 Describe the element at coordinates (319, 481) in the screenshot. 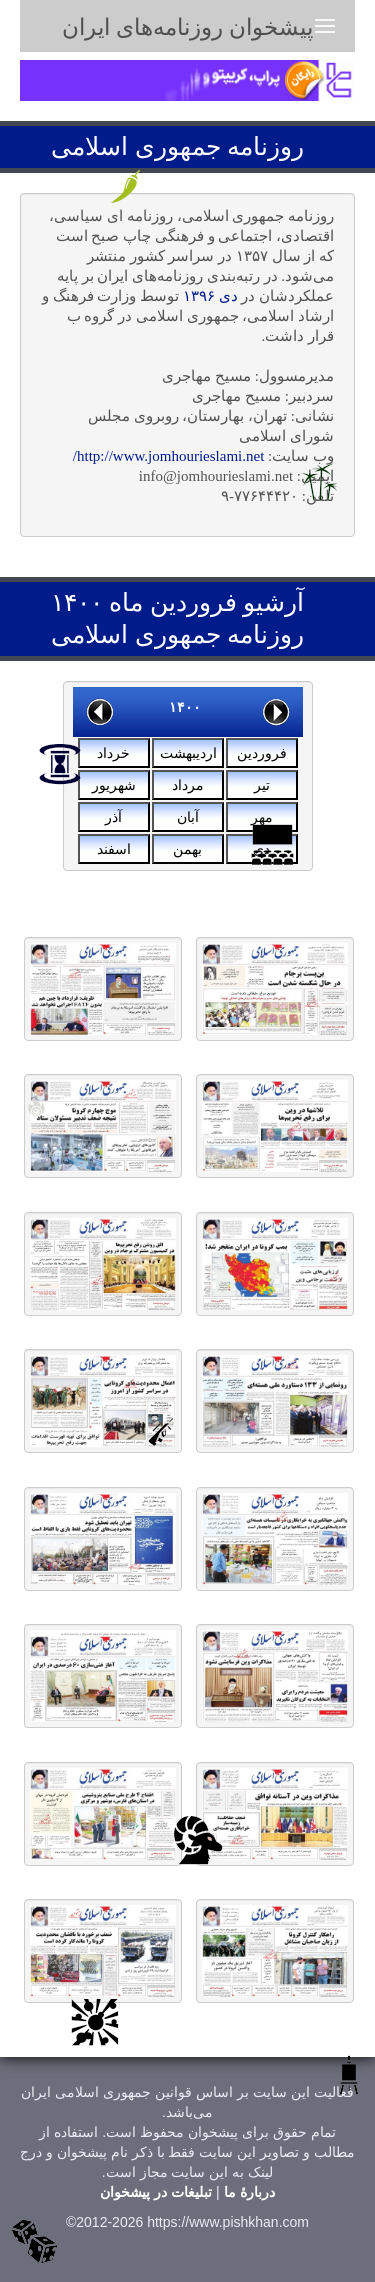

I see `view ancient or historical documents` at that location.